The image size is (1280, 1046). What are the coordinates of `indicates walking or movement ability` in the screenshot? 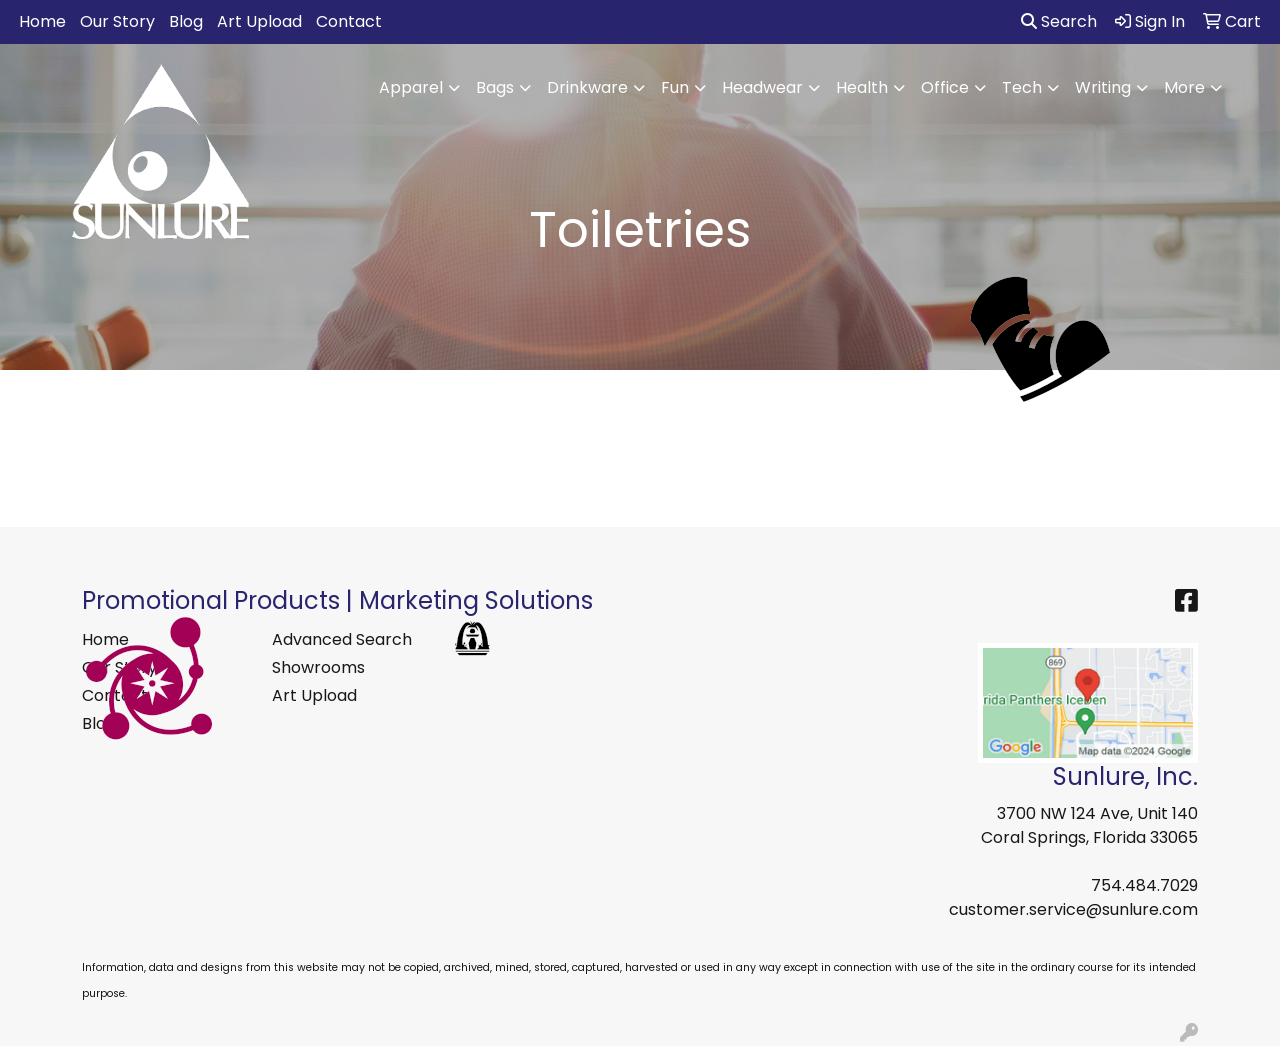 It's located at (1040, 336).